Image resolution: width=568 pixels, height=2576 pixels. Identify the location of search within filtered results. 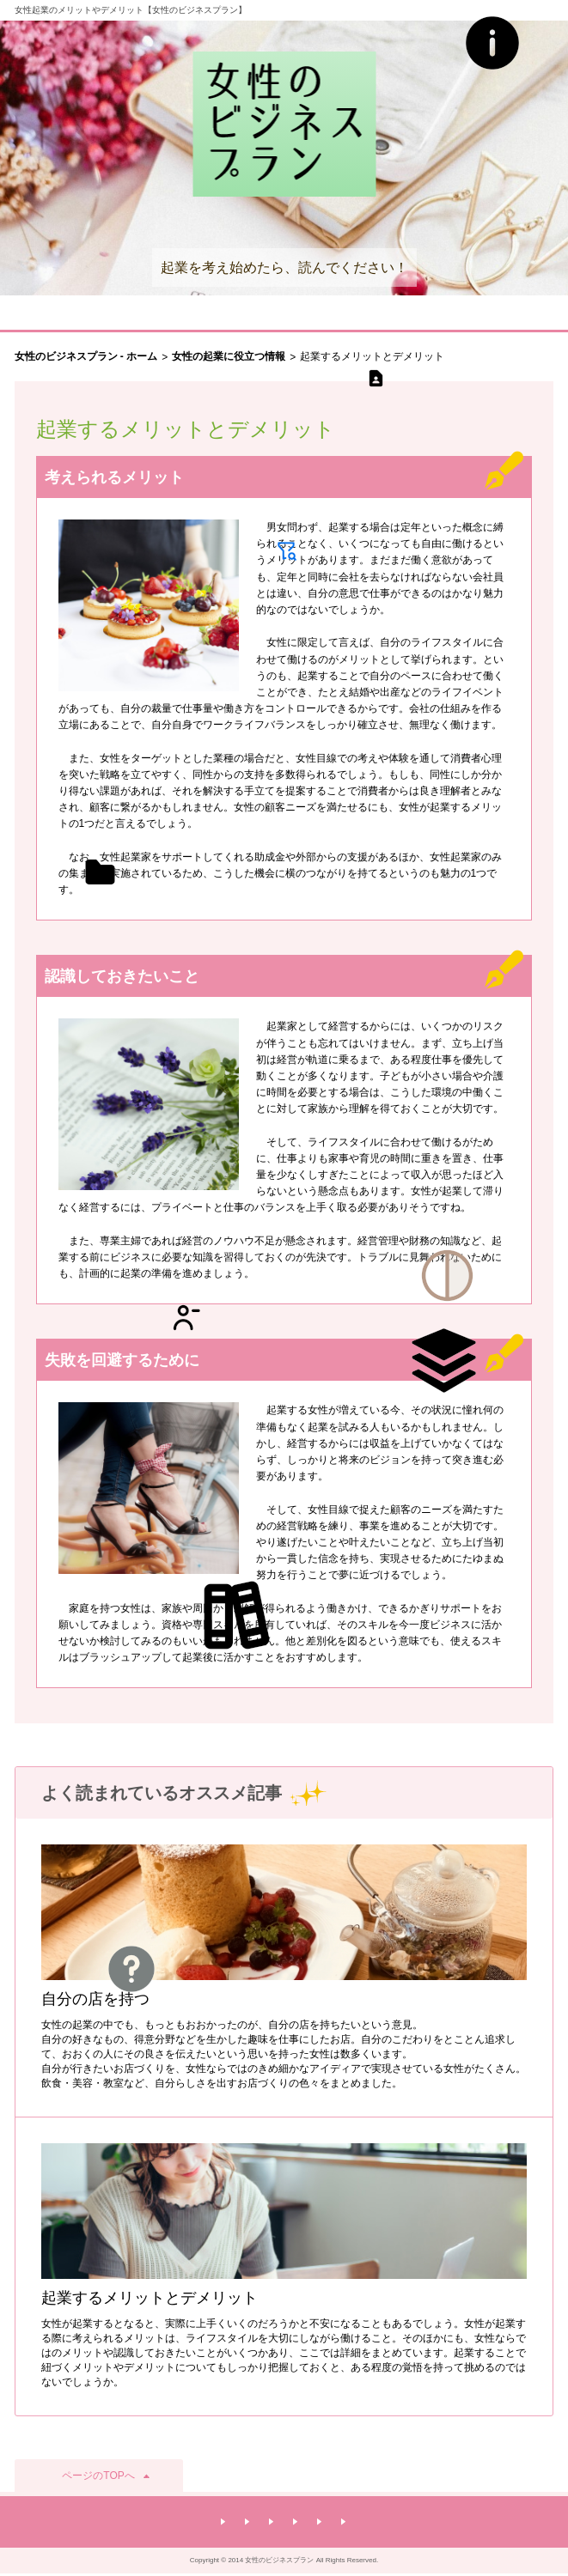
(286, 550).